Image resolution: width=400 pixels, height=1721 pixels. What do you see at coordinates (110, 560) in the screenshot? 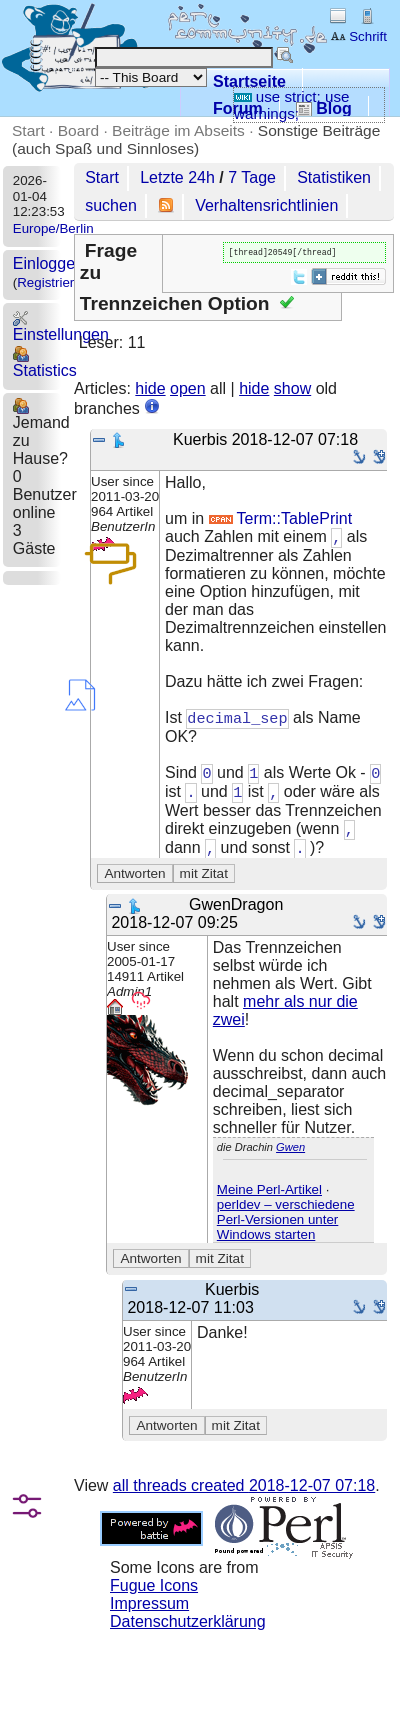
I see `customize theme or appearance settings` at bounding box center [110, 560].